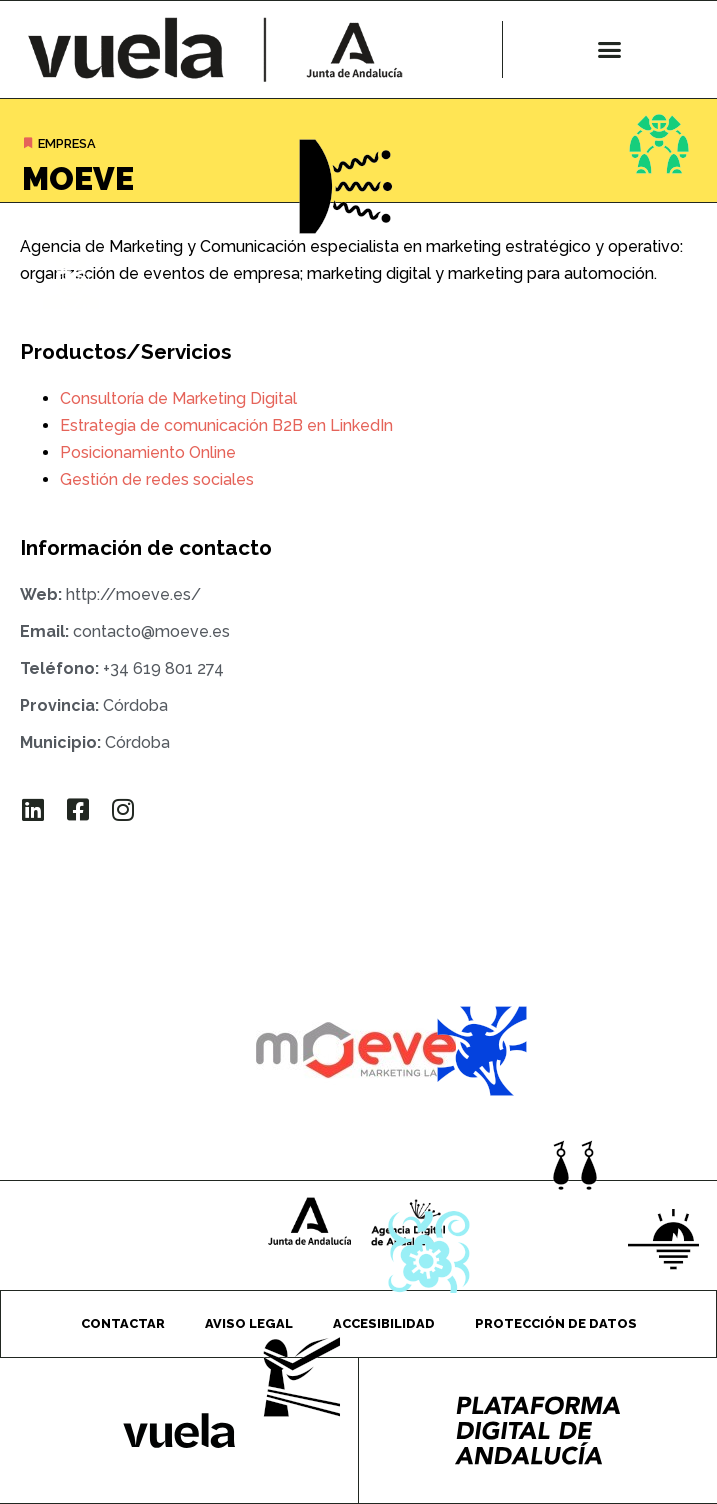 This screenshot has height=1504, width=717. Describe the element at coordinates (575, 1165) in the screenshot. I see `browse or select earring accessories` at that location.